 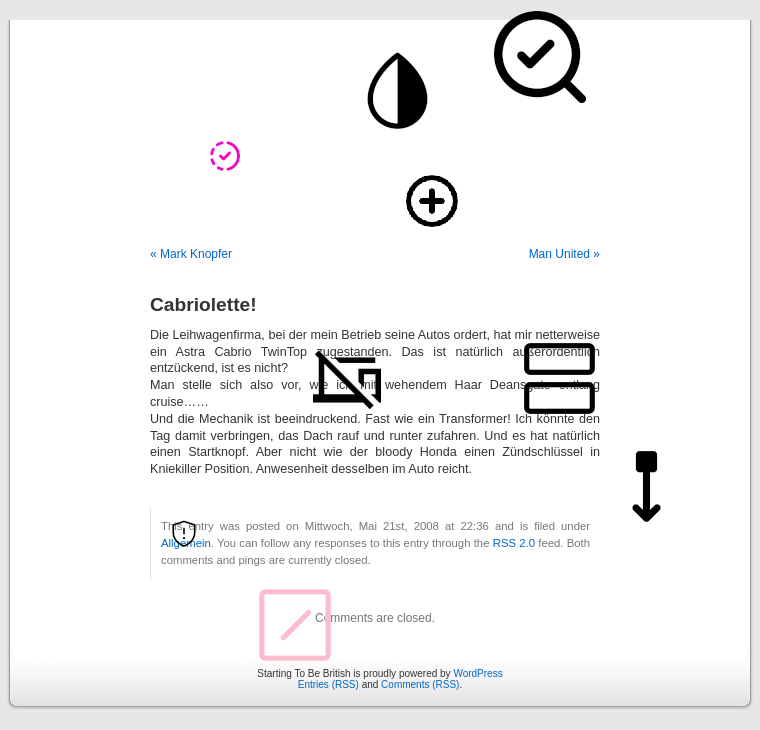 I want to click on code scan completed successfully, so click(x=540, y=57).